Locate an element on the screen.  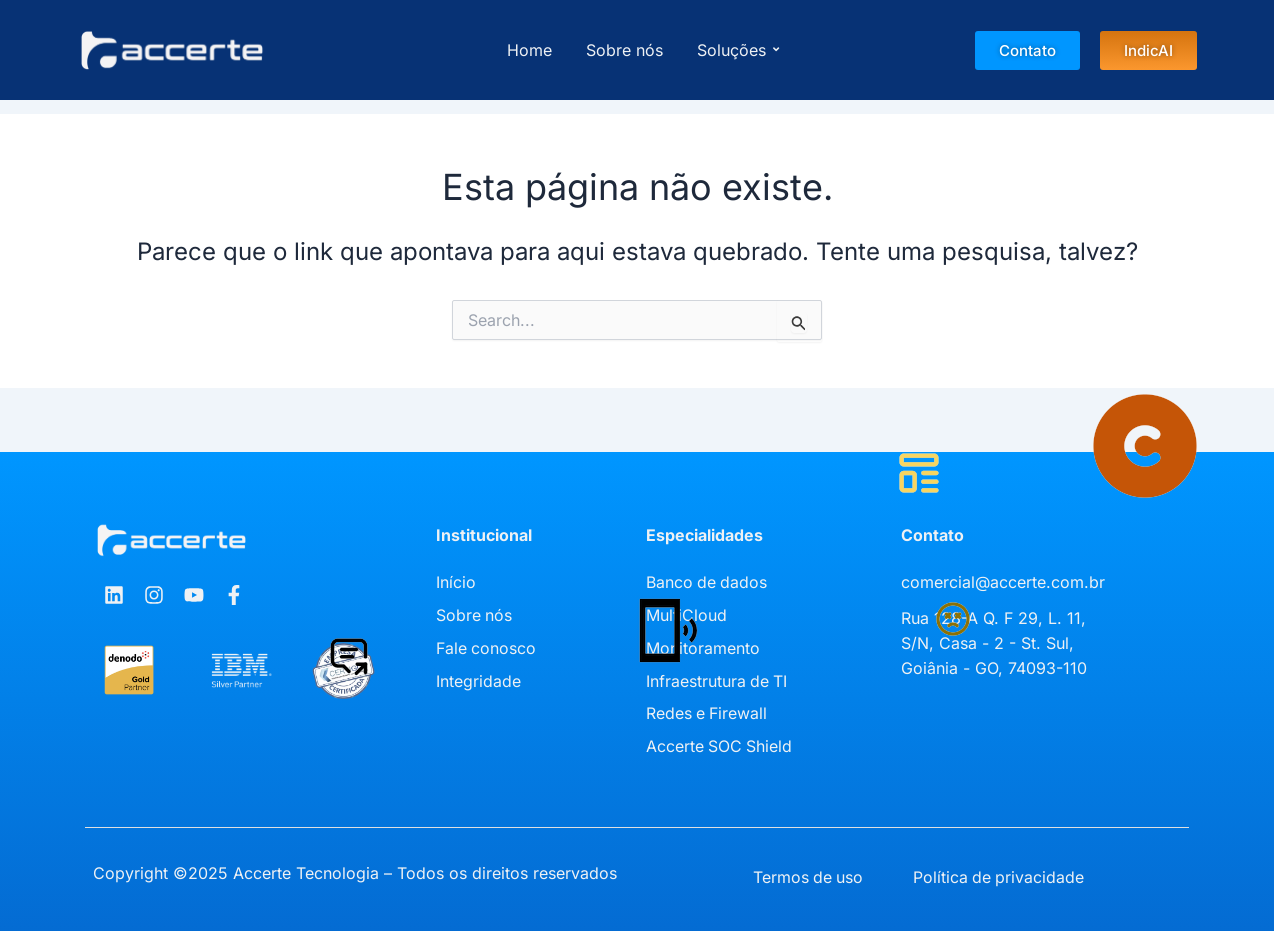
indicates an error or system failure is located at coordinates (953, 619).